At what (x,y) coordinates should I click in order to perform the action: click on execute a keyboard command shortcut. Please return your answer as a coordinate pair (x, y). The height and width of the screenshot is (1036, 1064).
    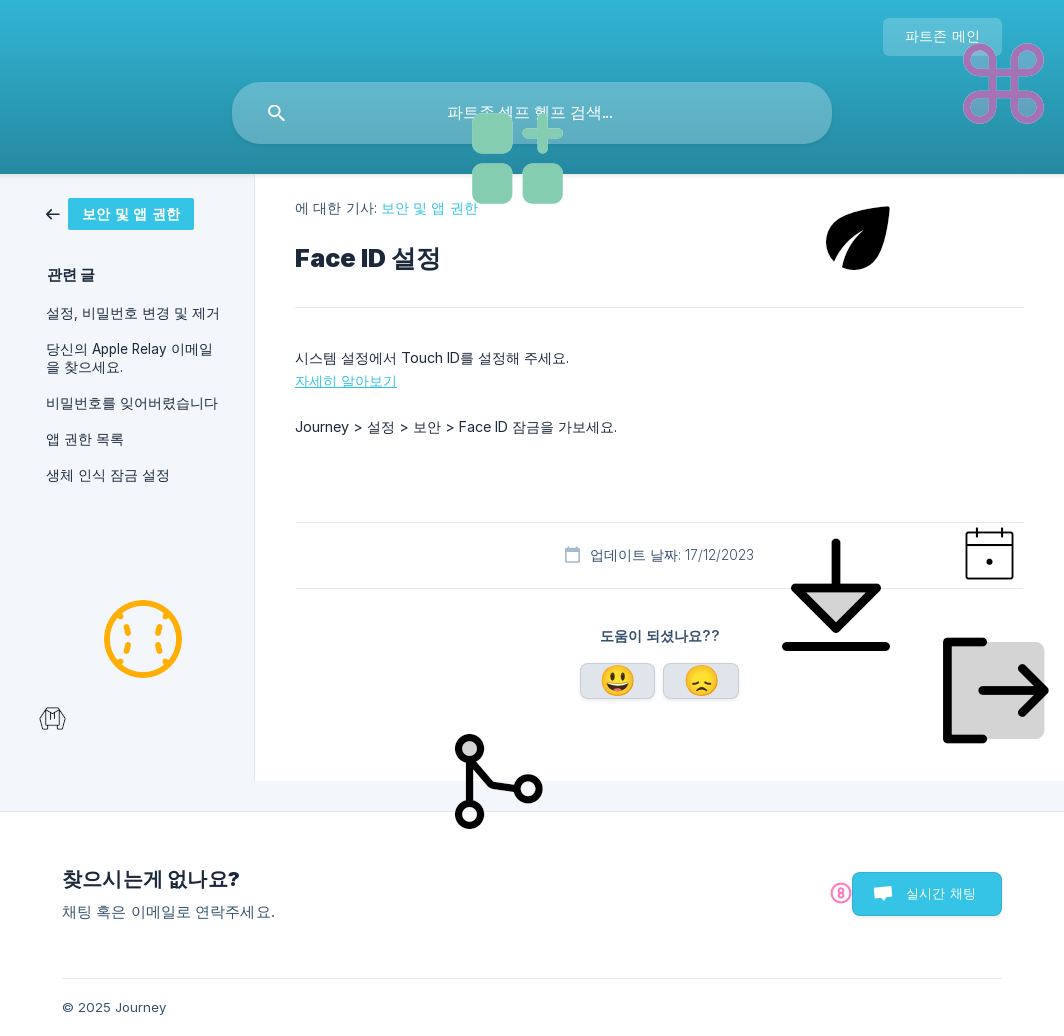
    Looking at the image, I should click on (1003, 83).